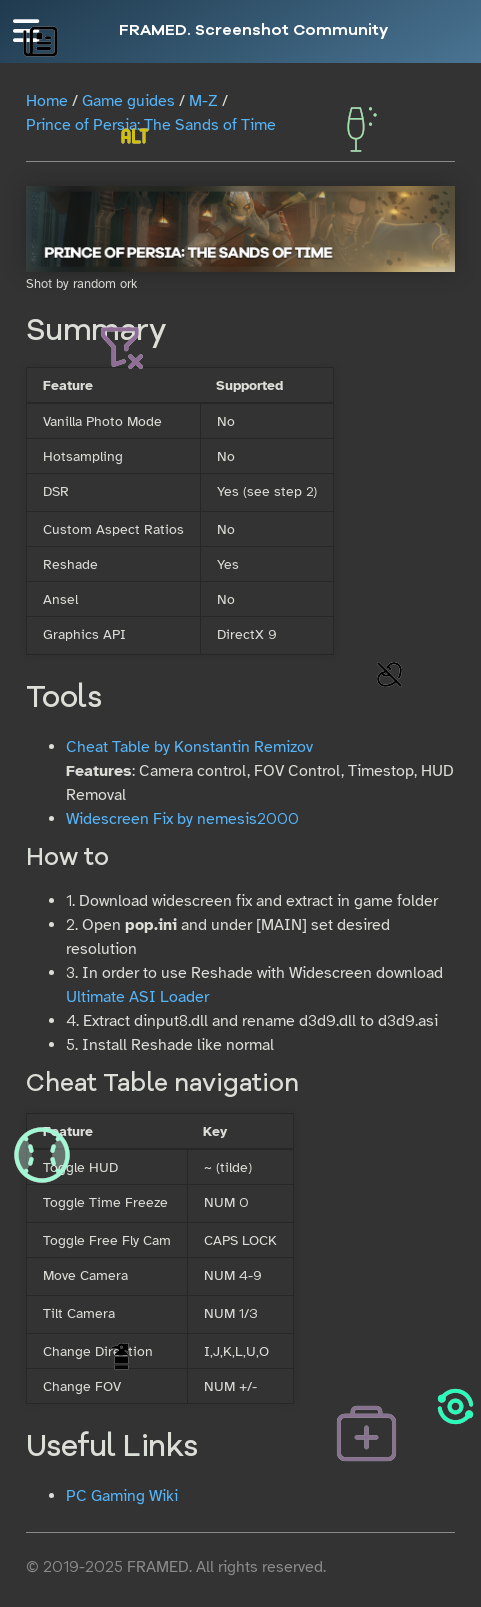 The height and width of the screenshot is (1607, 481). I want to click on view news or articles, so click(40, 41).